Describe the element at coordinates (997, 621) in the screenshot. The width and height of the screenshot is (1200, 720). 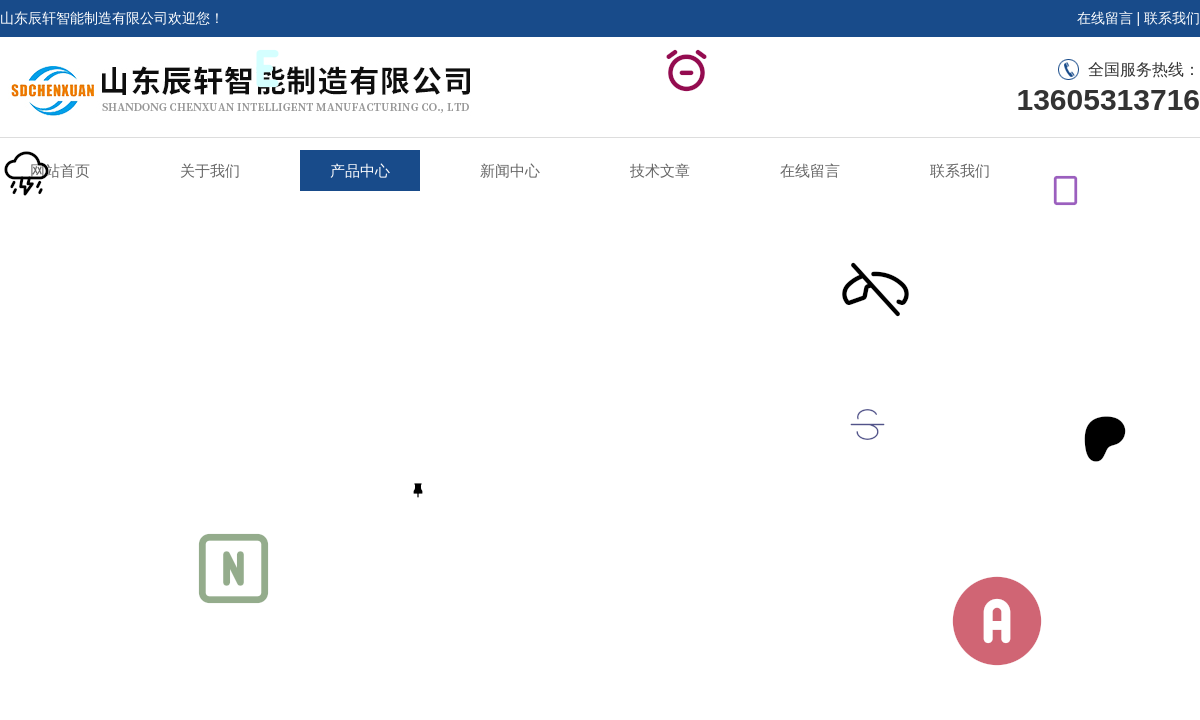
I see `select option A in a multiple choice interface` at that location.